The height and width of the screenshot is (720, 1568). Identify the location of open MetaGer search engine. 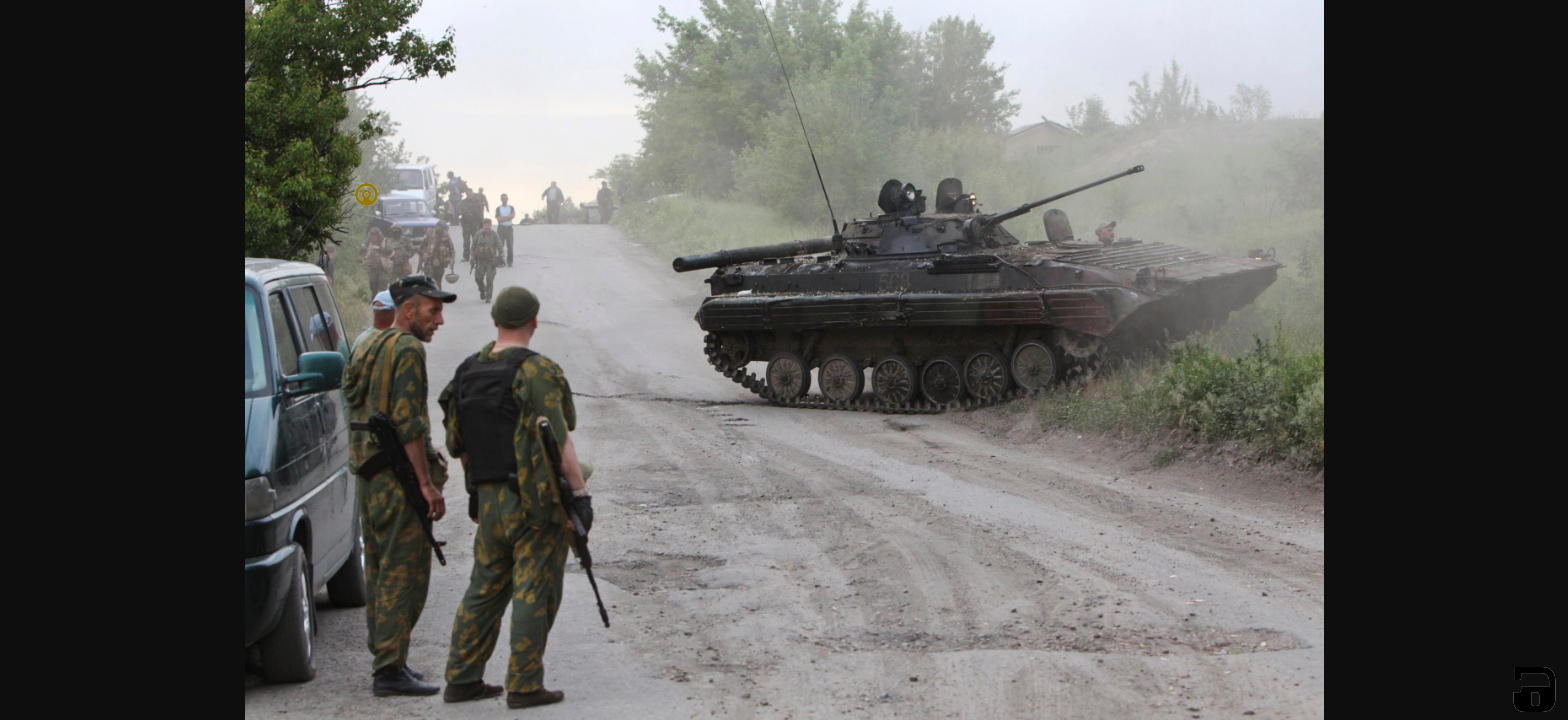
(1534, 689).